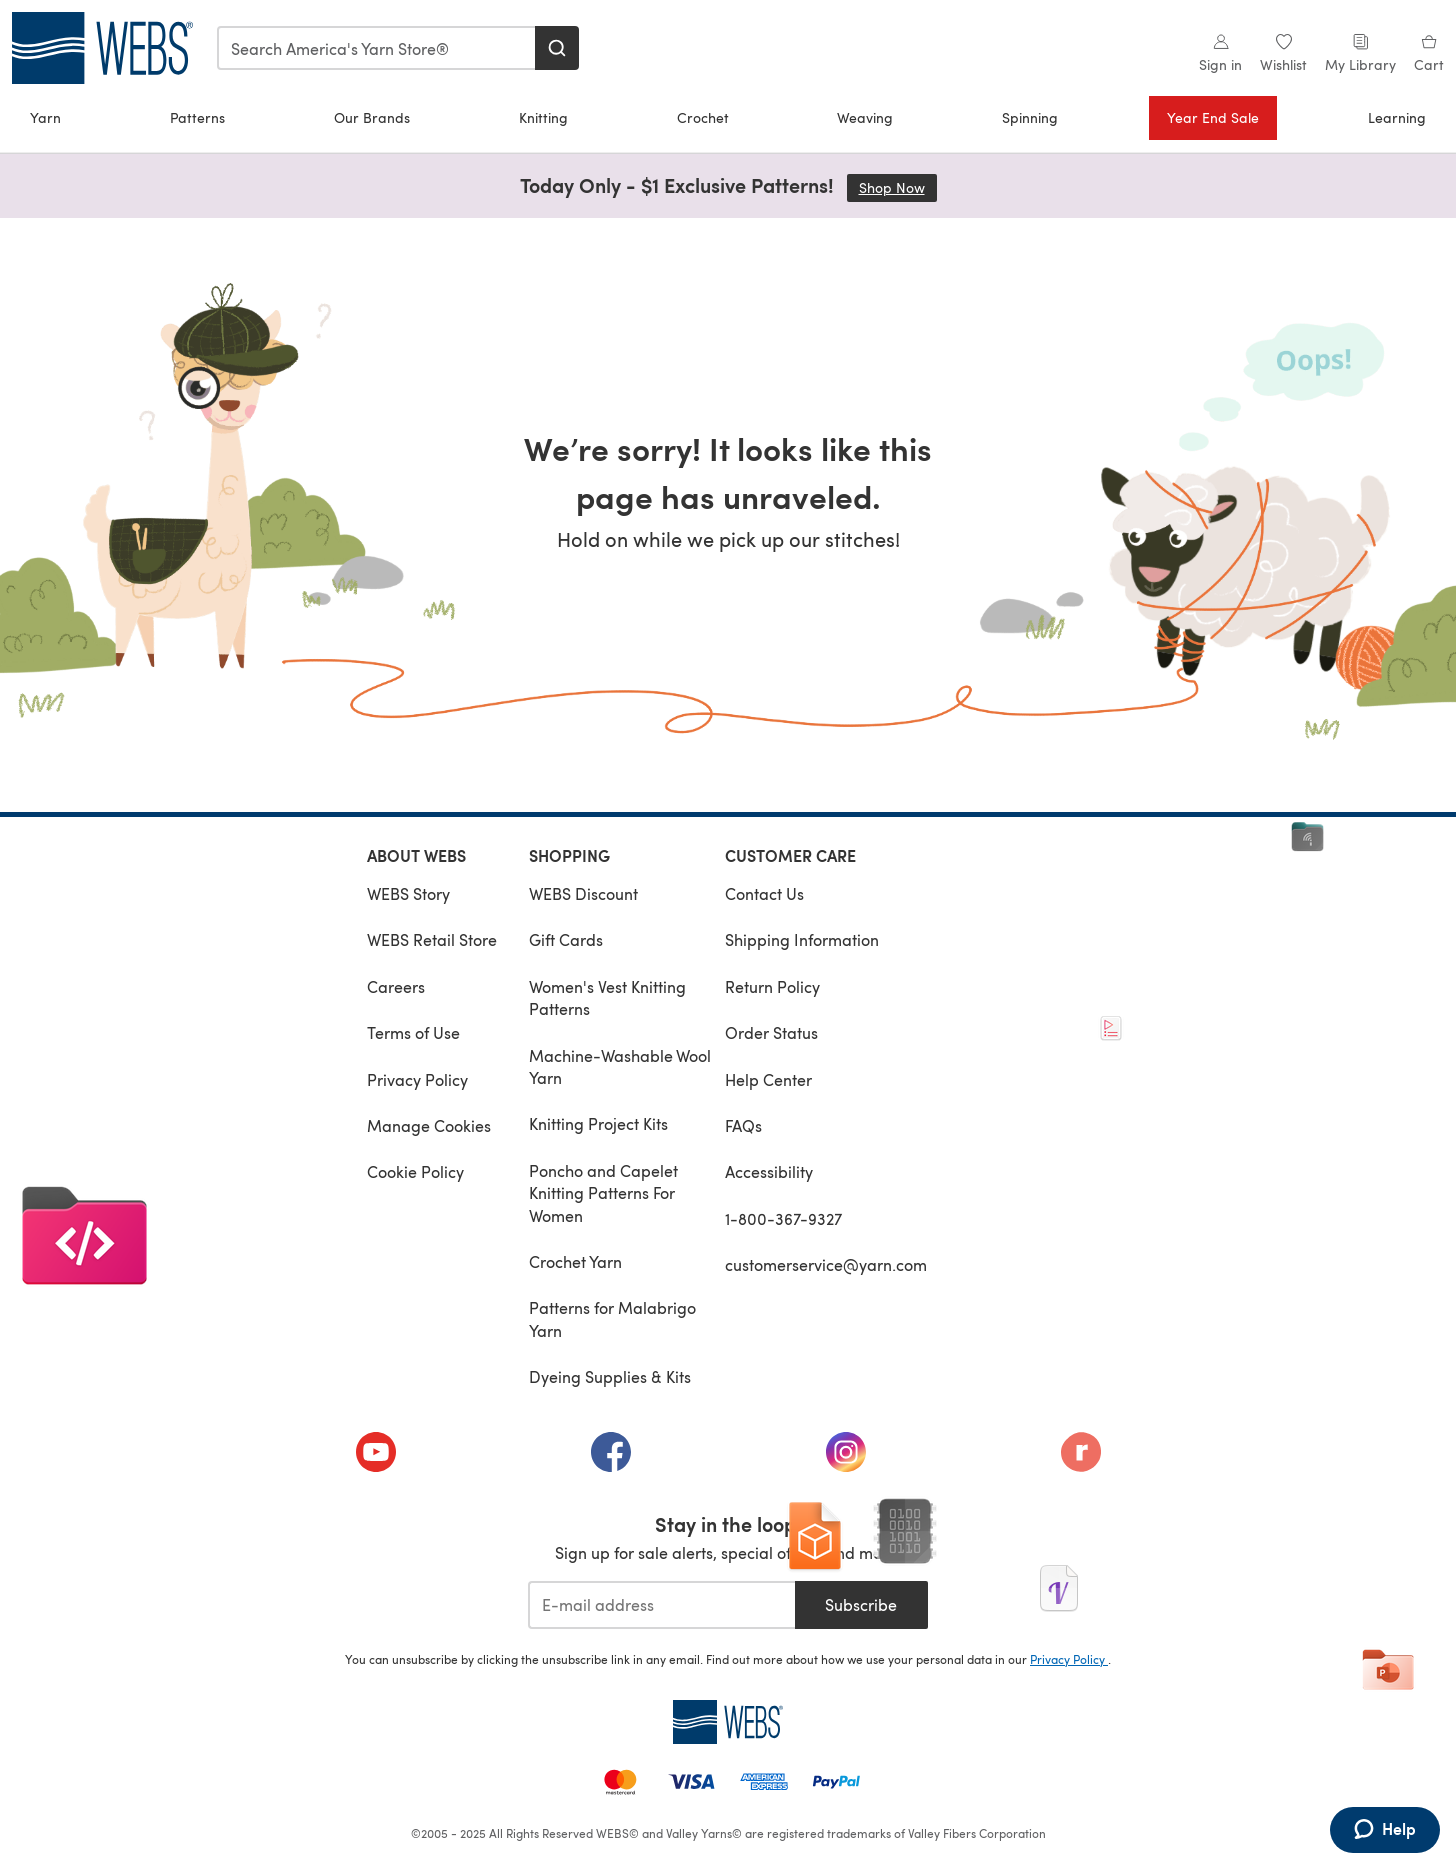  What do you see at coordinates (1059, 1588) in the screenshot?
I see `vala source code file` at bounding box center [1059, 1588].